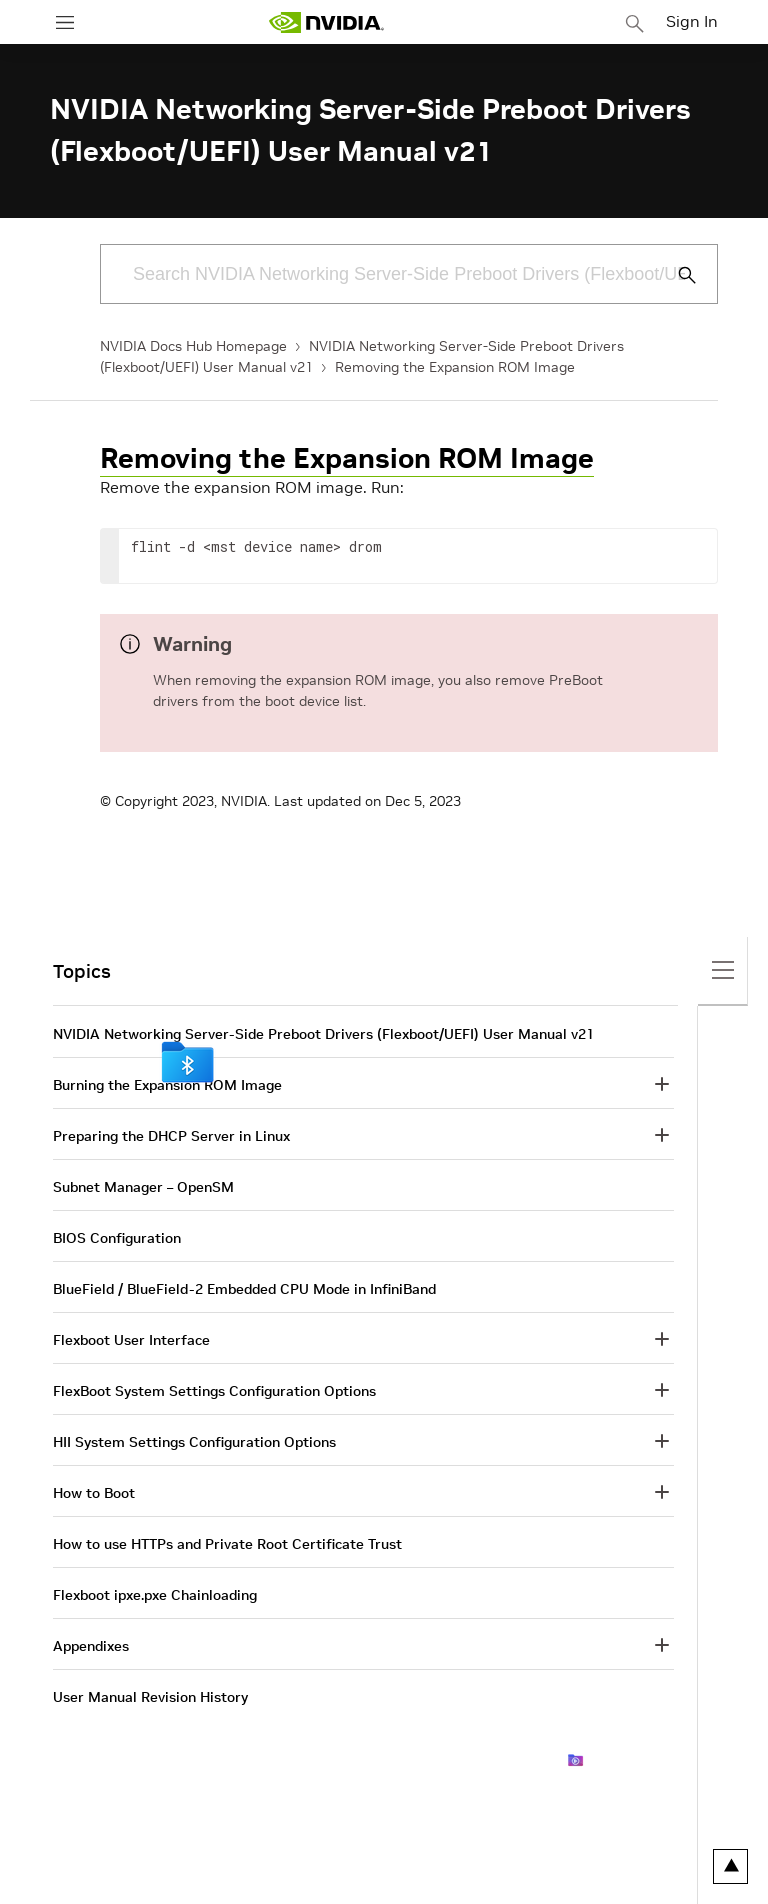 Image resolution: width=768 pixels, height=1904 pixels. Describe the element at coordinates (575, 1760) in the screenshot. I see `open folder containing Anghami music files` at that location.